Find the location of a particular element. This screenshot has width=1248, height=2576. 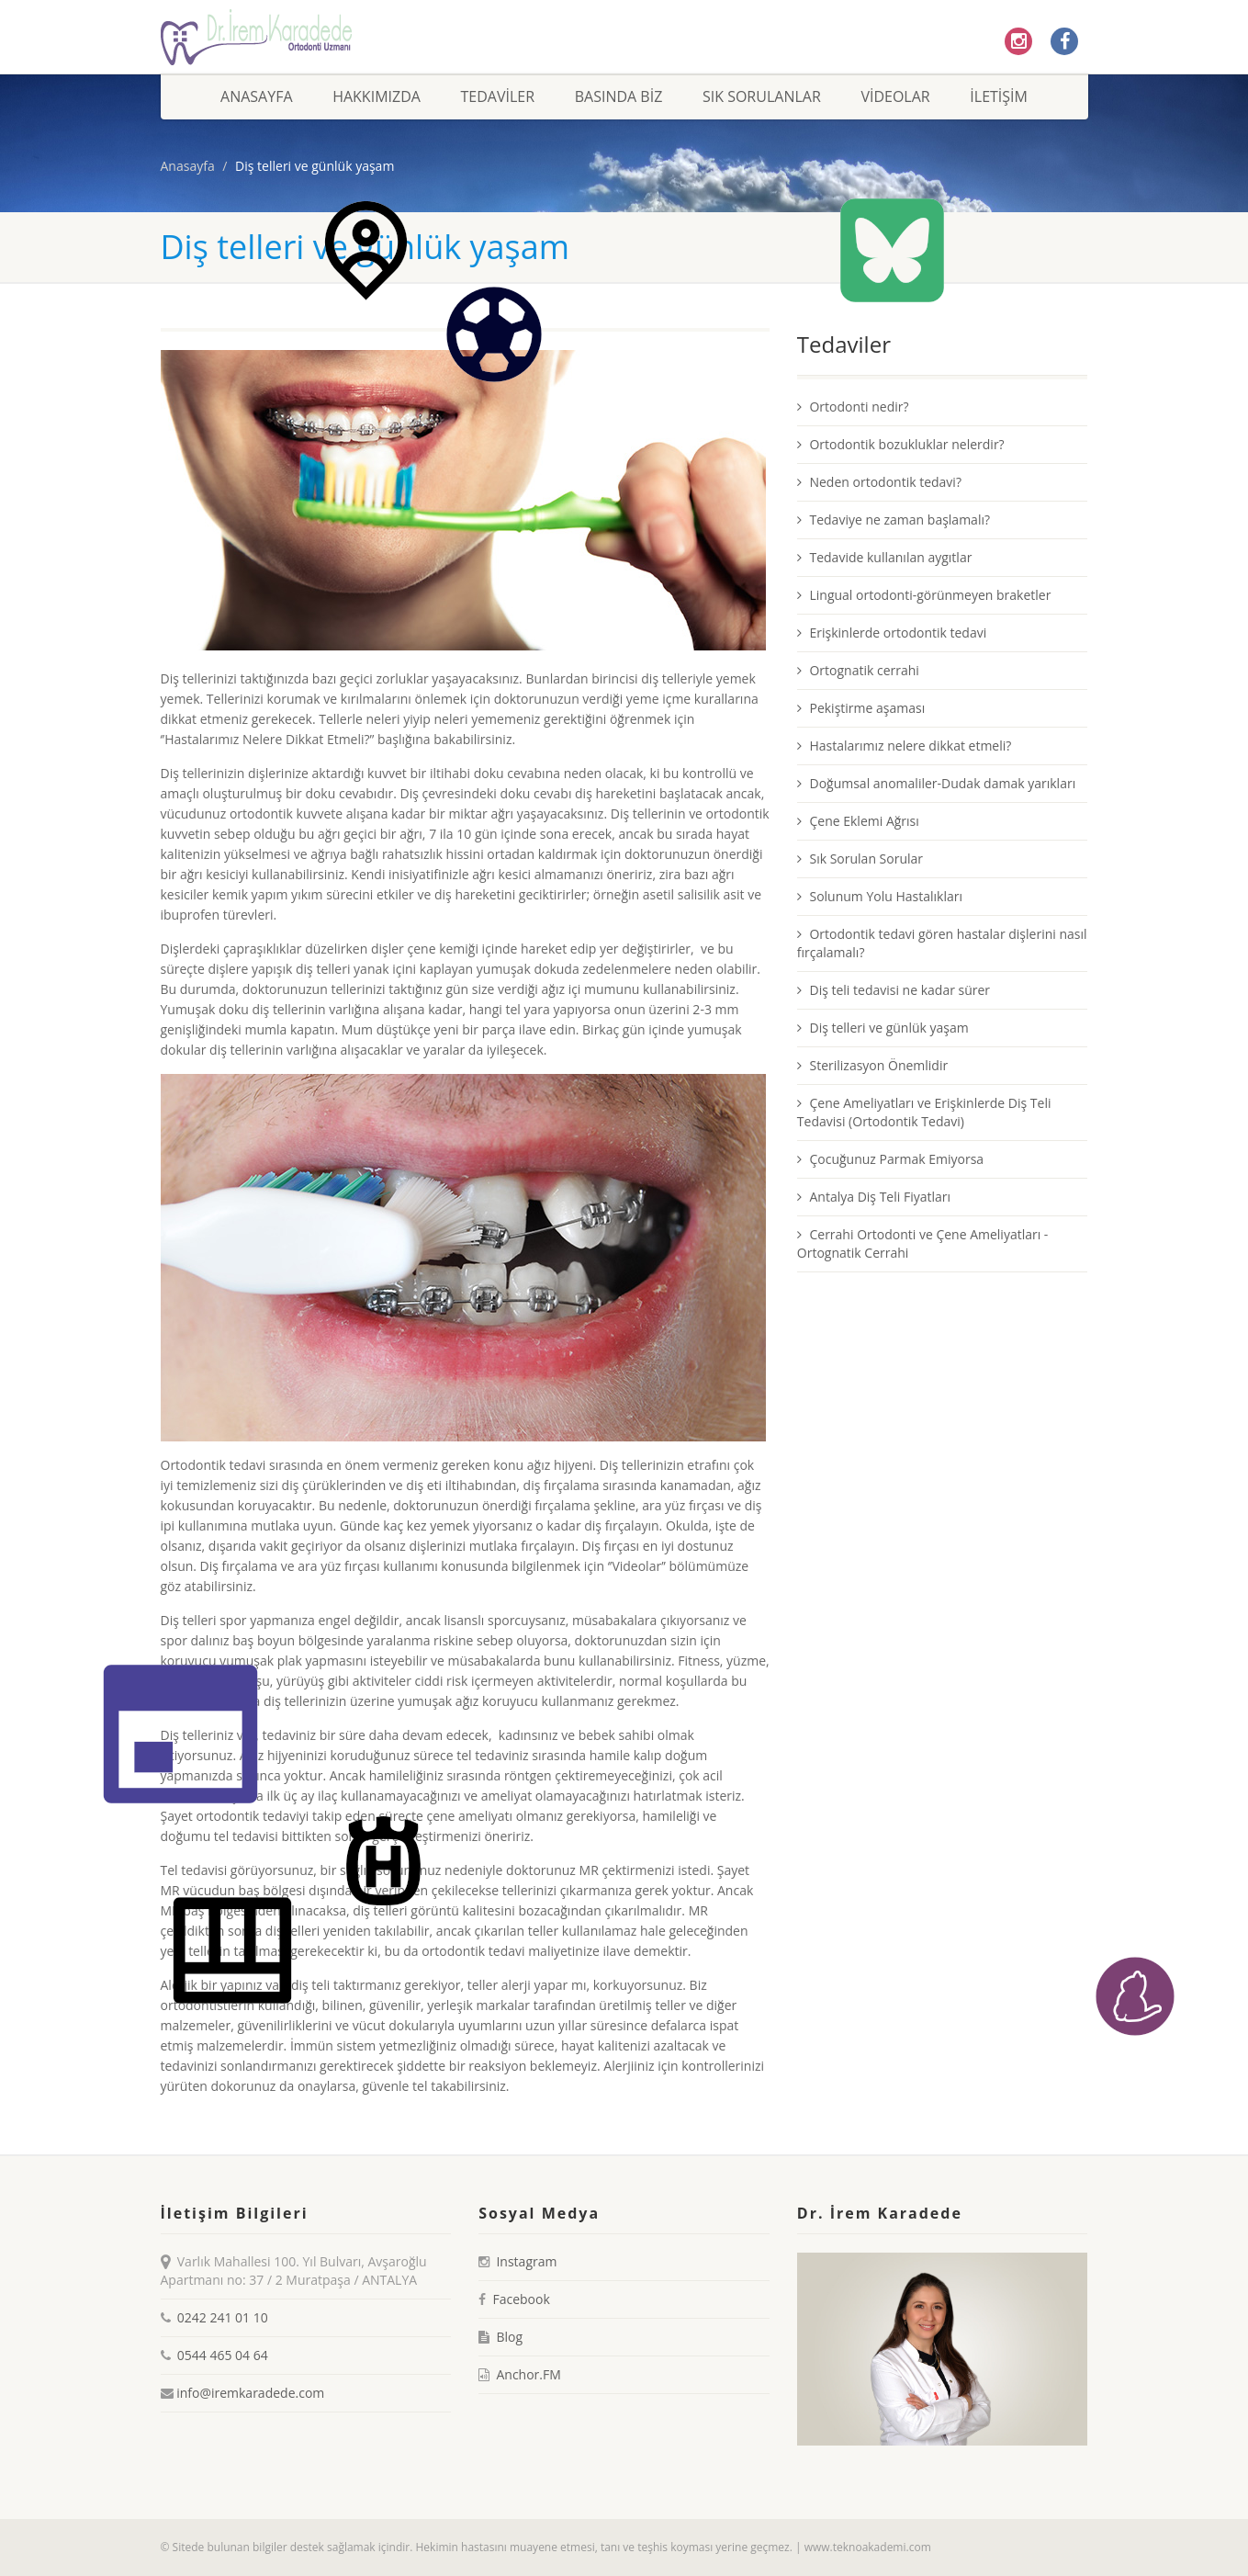

switch to calendar view is located at coordinates (180, 1734).